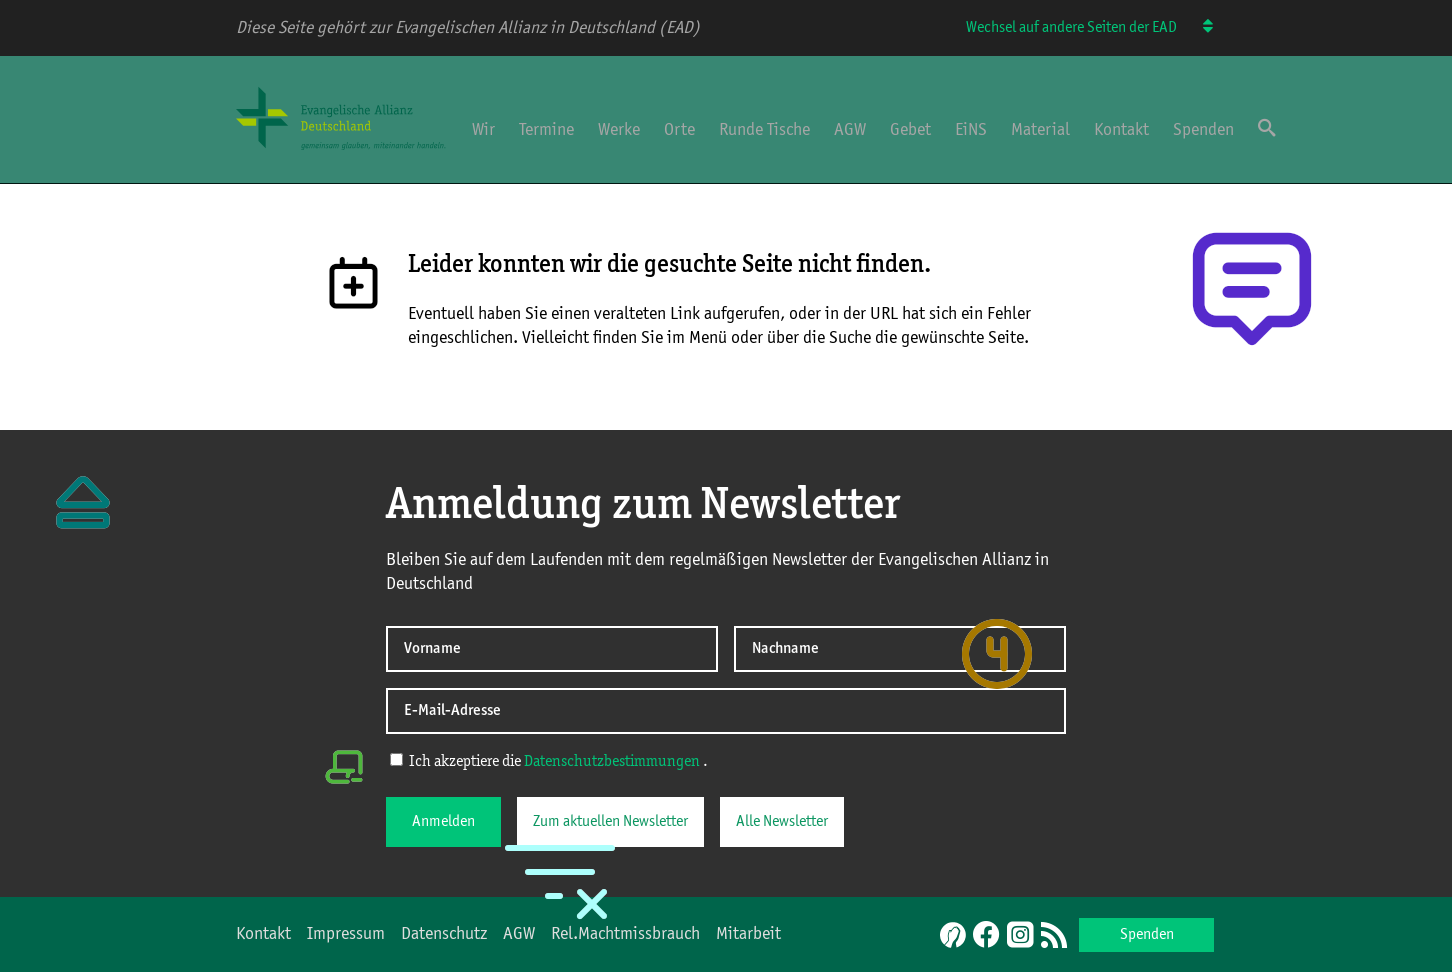 This screenshot has width=1452, height=972. I want to click on add a new calendar event, so click(353, 284).